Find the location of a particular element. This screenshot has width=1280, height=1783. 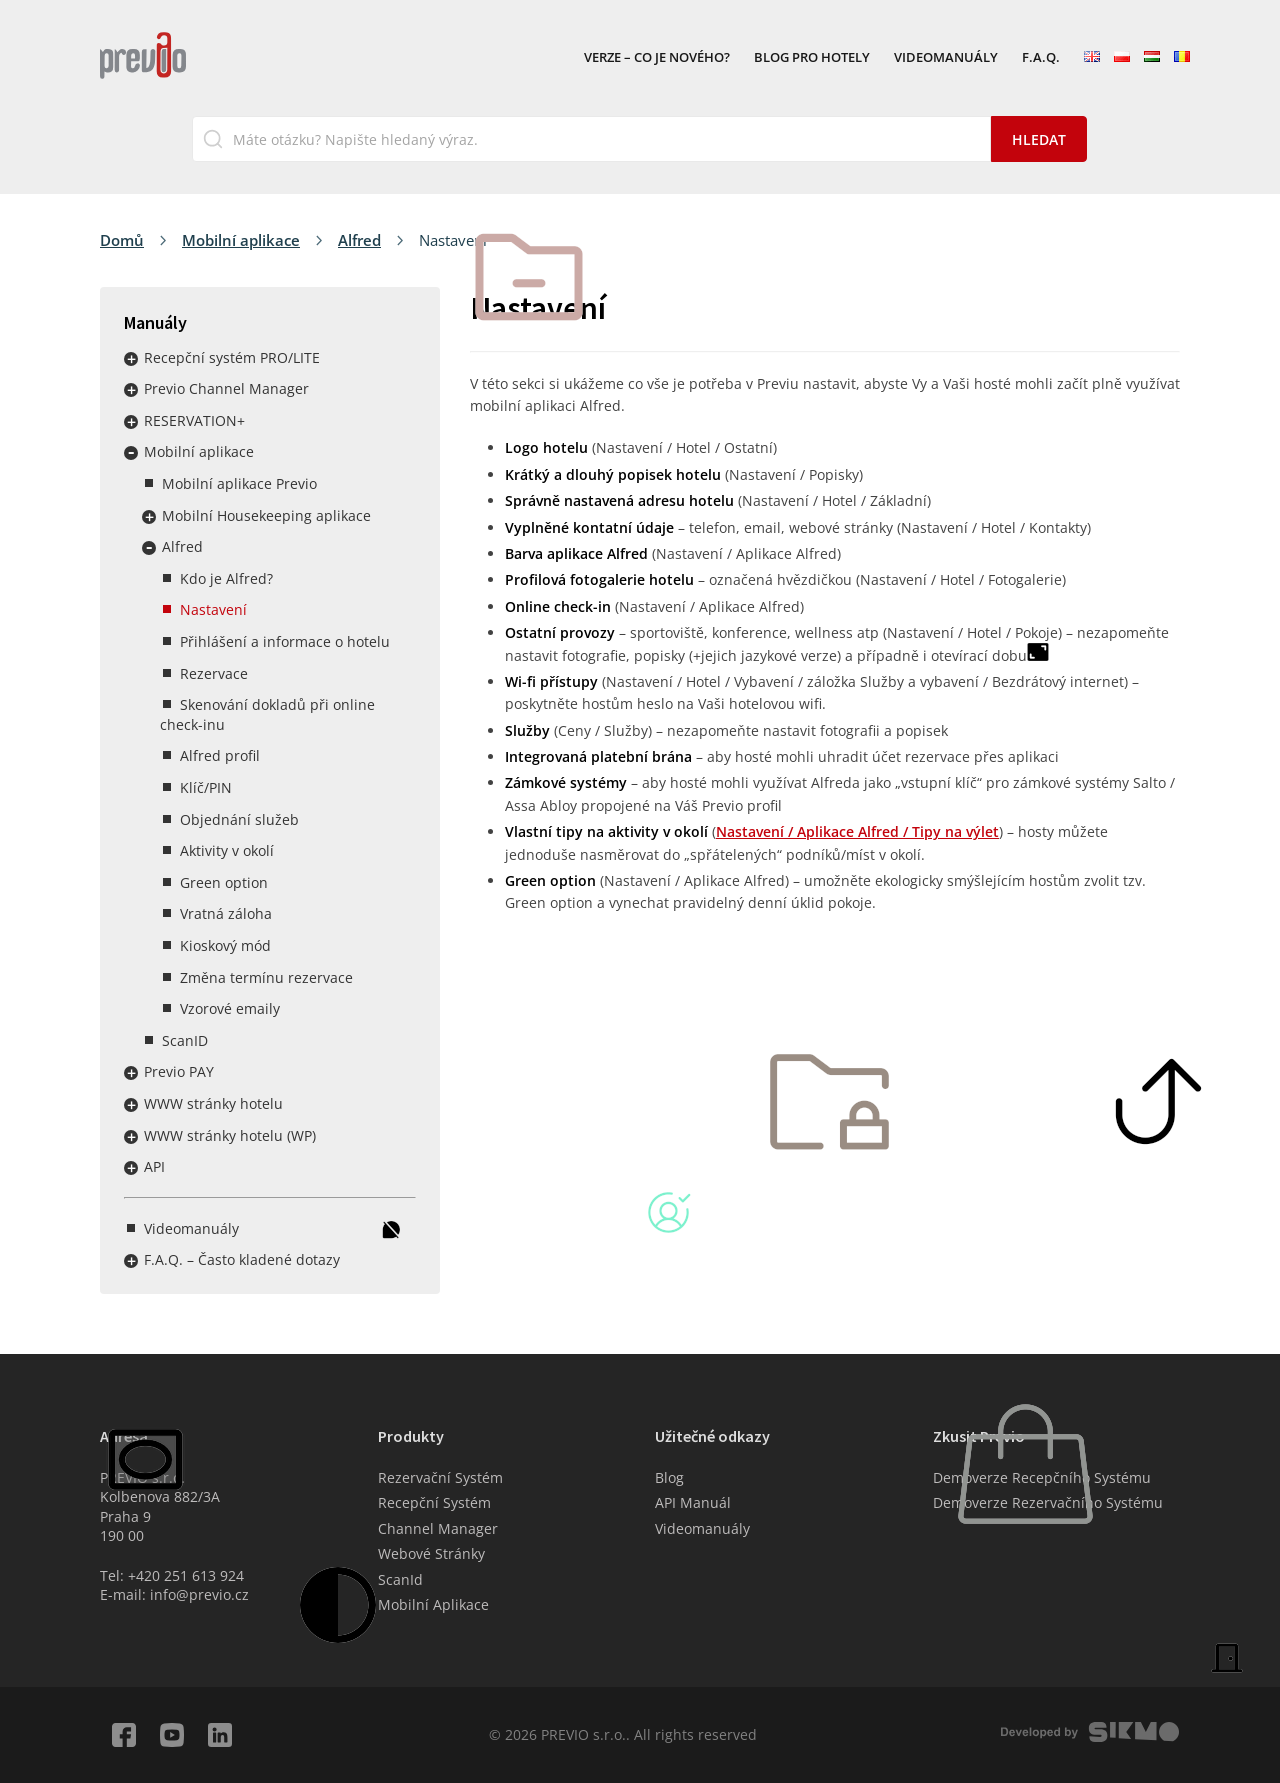

go back or return to previous state is located at coordinates (1158, 1101).